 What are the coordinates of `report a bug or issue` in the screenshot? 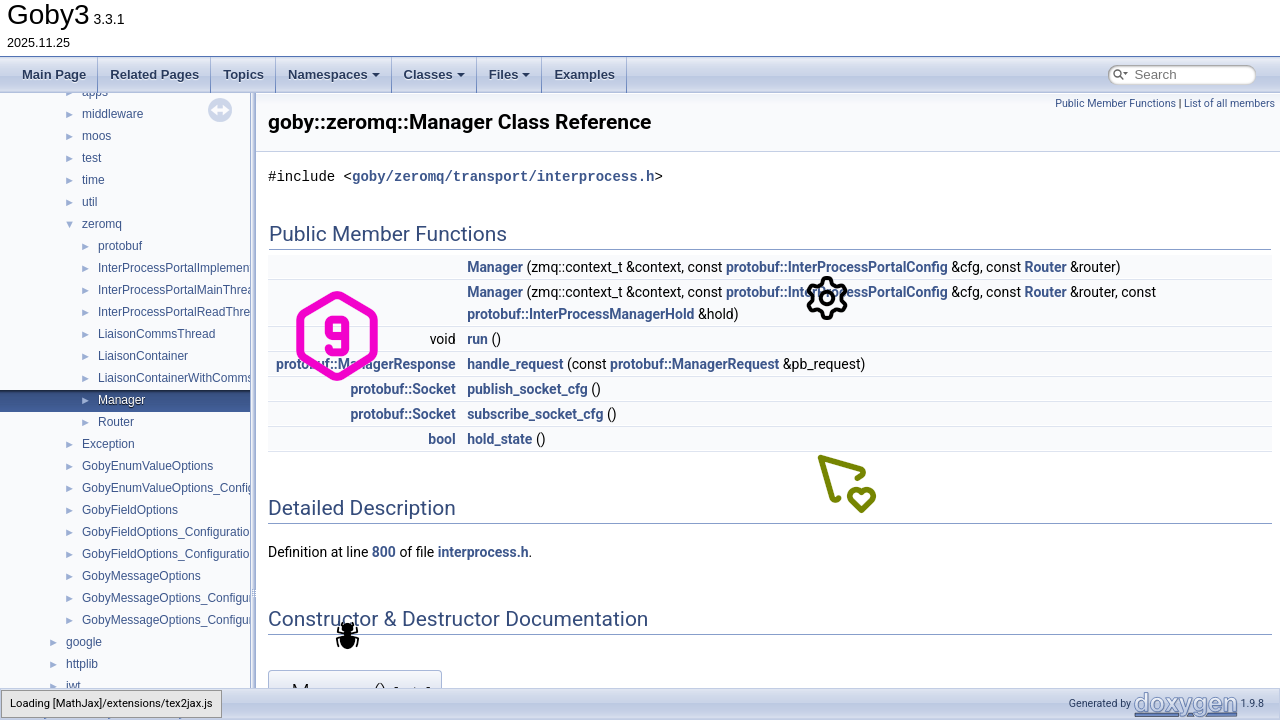 It's located at (347, 635).